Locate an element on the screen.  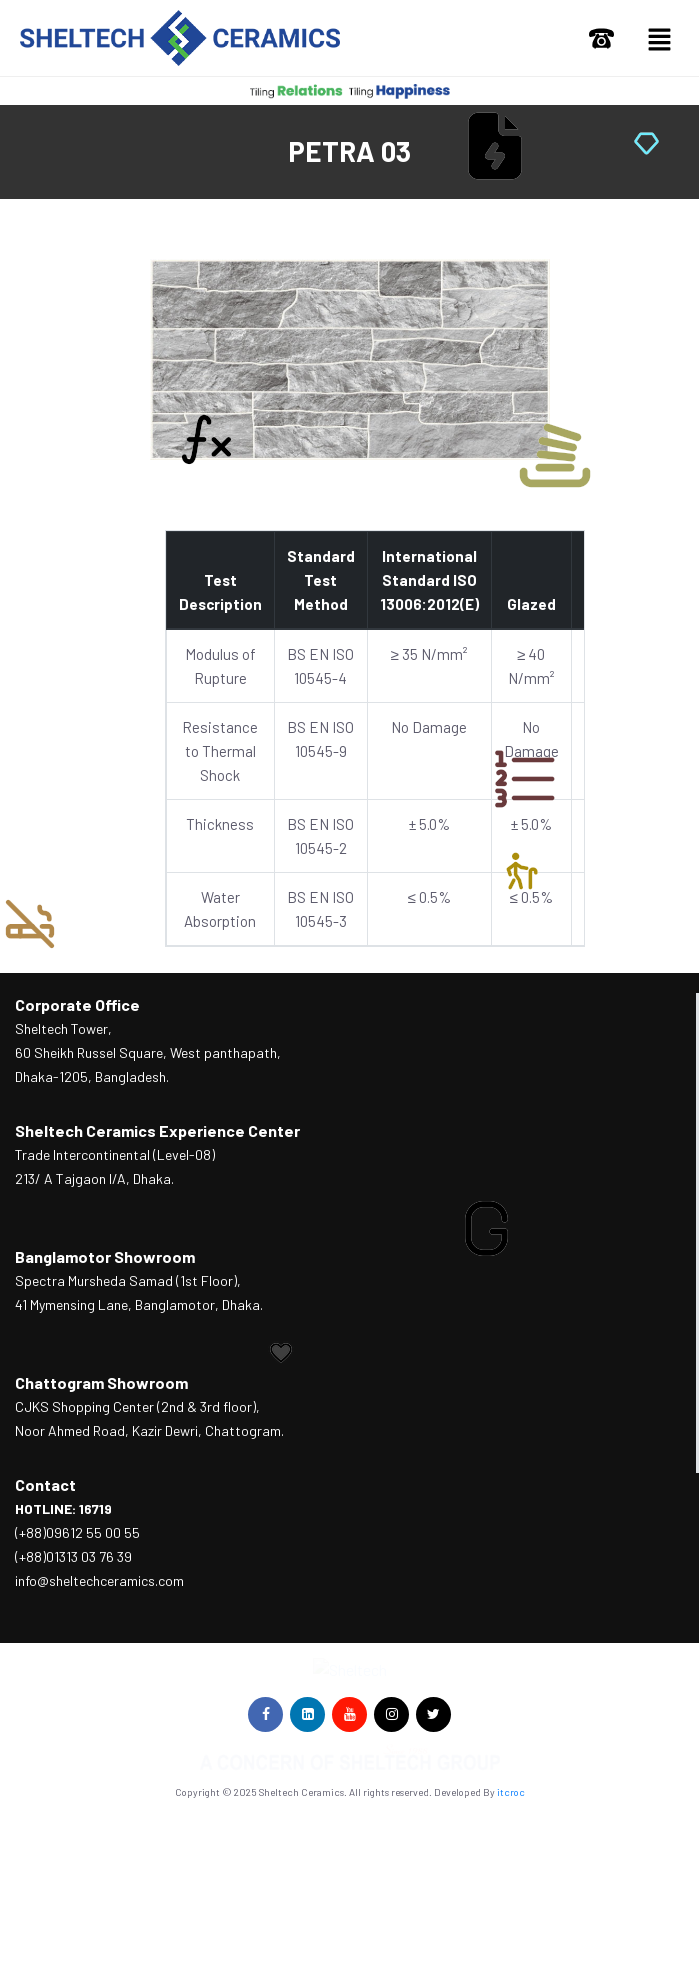
indicates senior or elderly user category is located at coordinates (523, 871).